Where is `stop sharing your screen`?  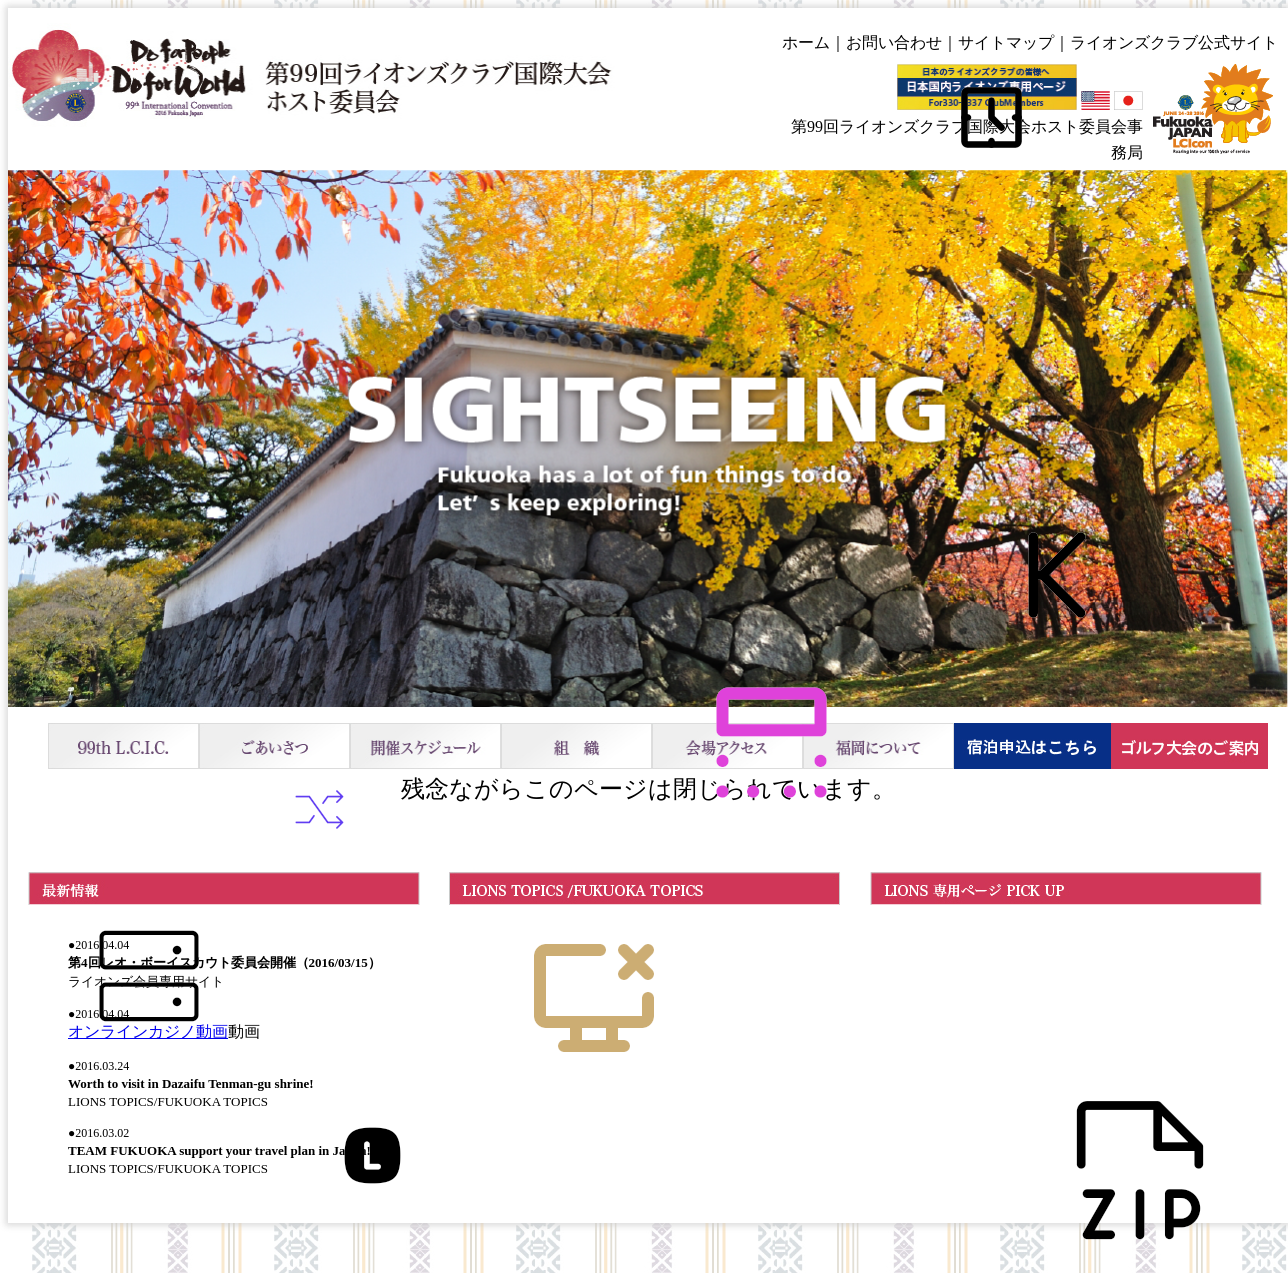 stop sharing your screen is located at coordinates (594, 998).